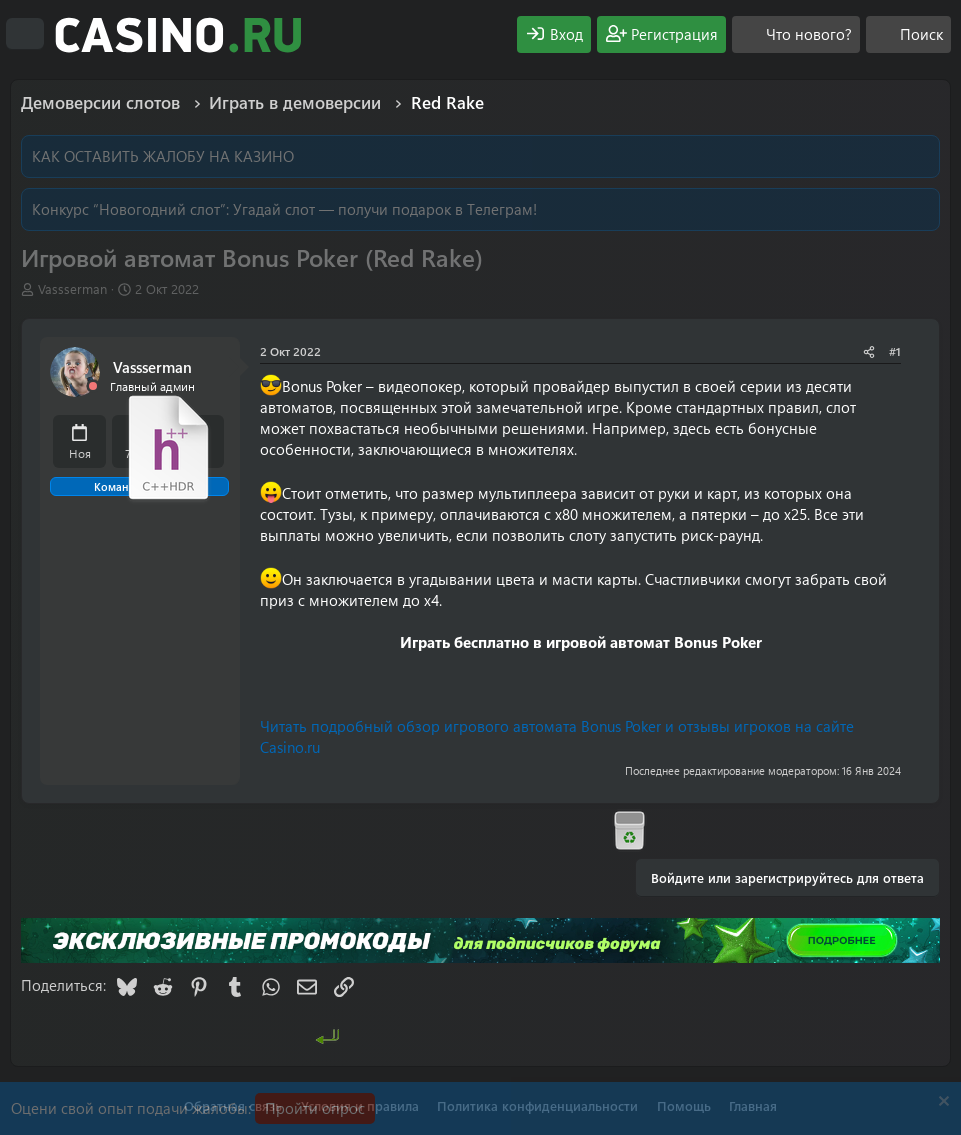 The image size is (961, 1135). Describe the element at coordinates (327, 1035) in the screenshot. I see `reply to all recipients of an email` at that location.